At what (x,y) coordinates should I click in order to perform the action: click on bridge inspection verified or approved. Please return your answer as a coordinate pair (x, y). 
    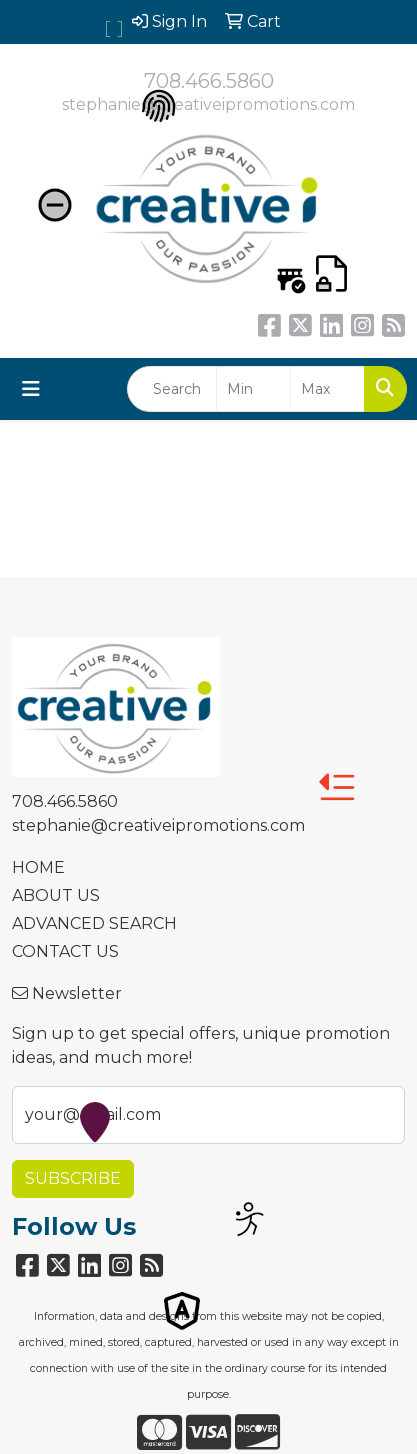
    Looking at the image, I should click on (291, 279).